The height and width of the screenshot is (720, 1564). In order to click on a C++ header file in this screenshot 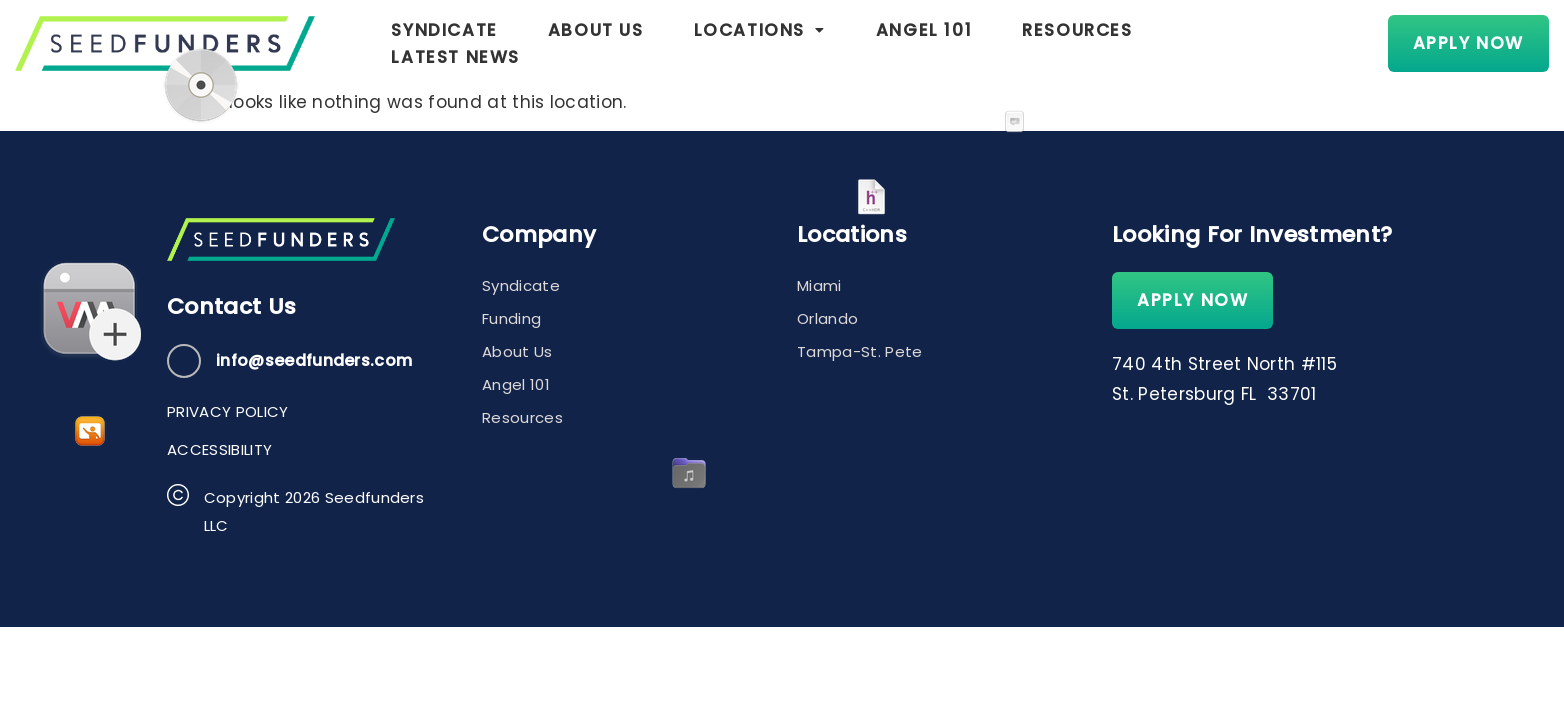, I will do `click(871, 197)`.